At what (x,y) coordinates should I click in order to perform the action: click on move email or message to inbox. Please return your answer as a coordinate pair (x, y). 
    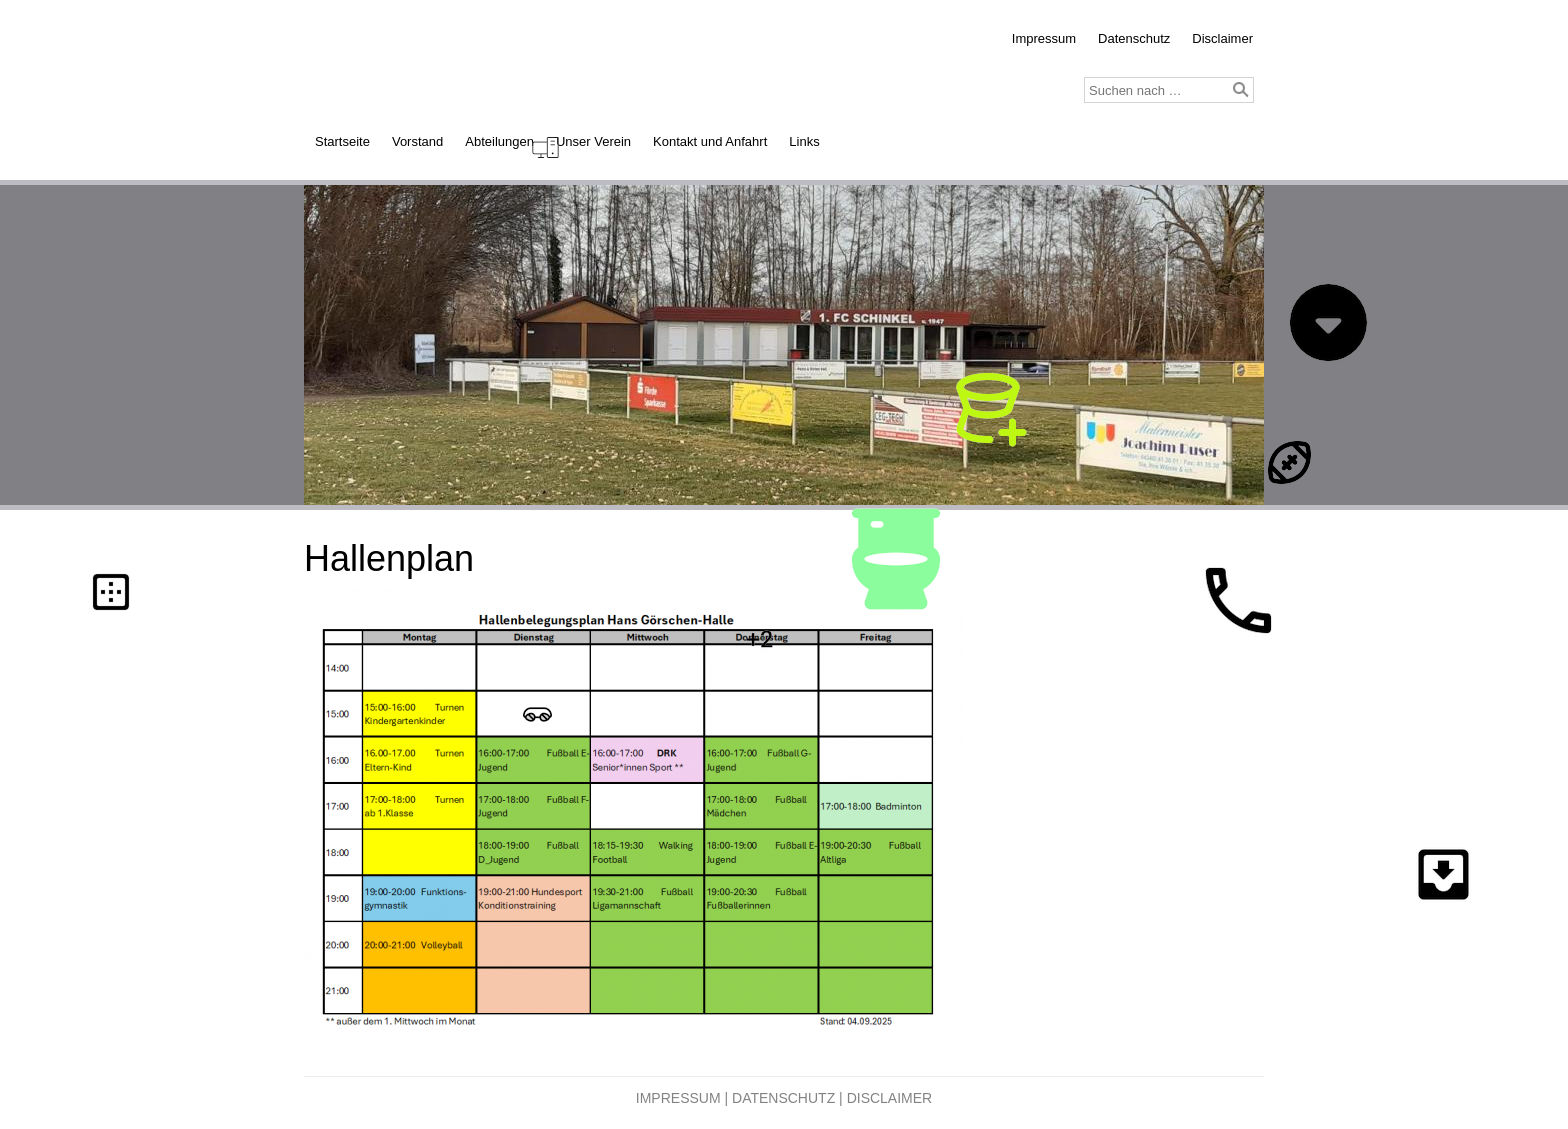
    Looking at the image, I should click on (1443, 874).